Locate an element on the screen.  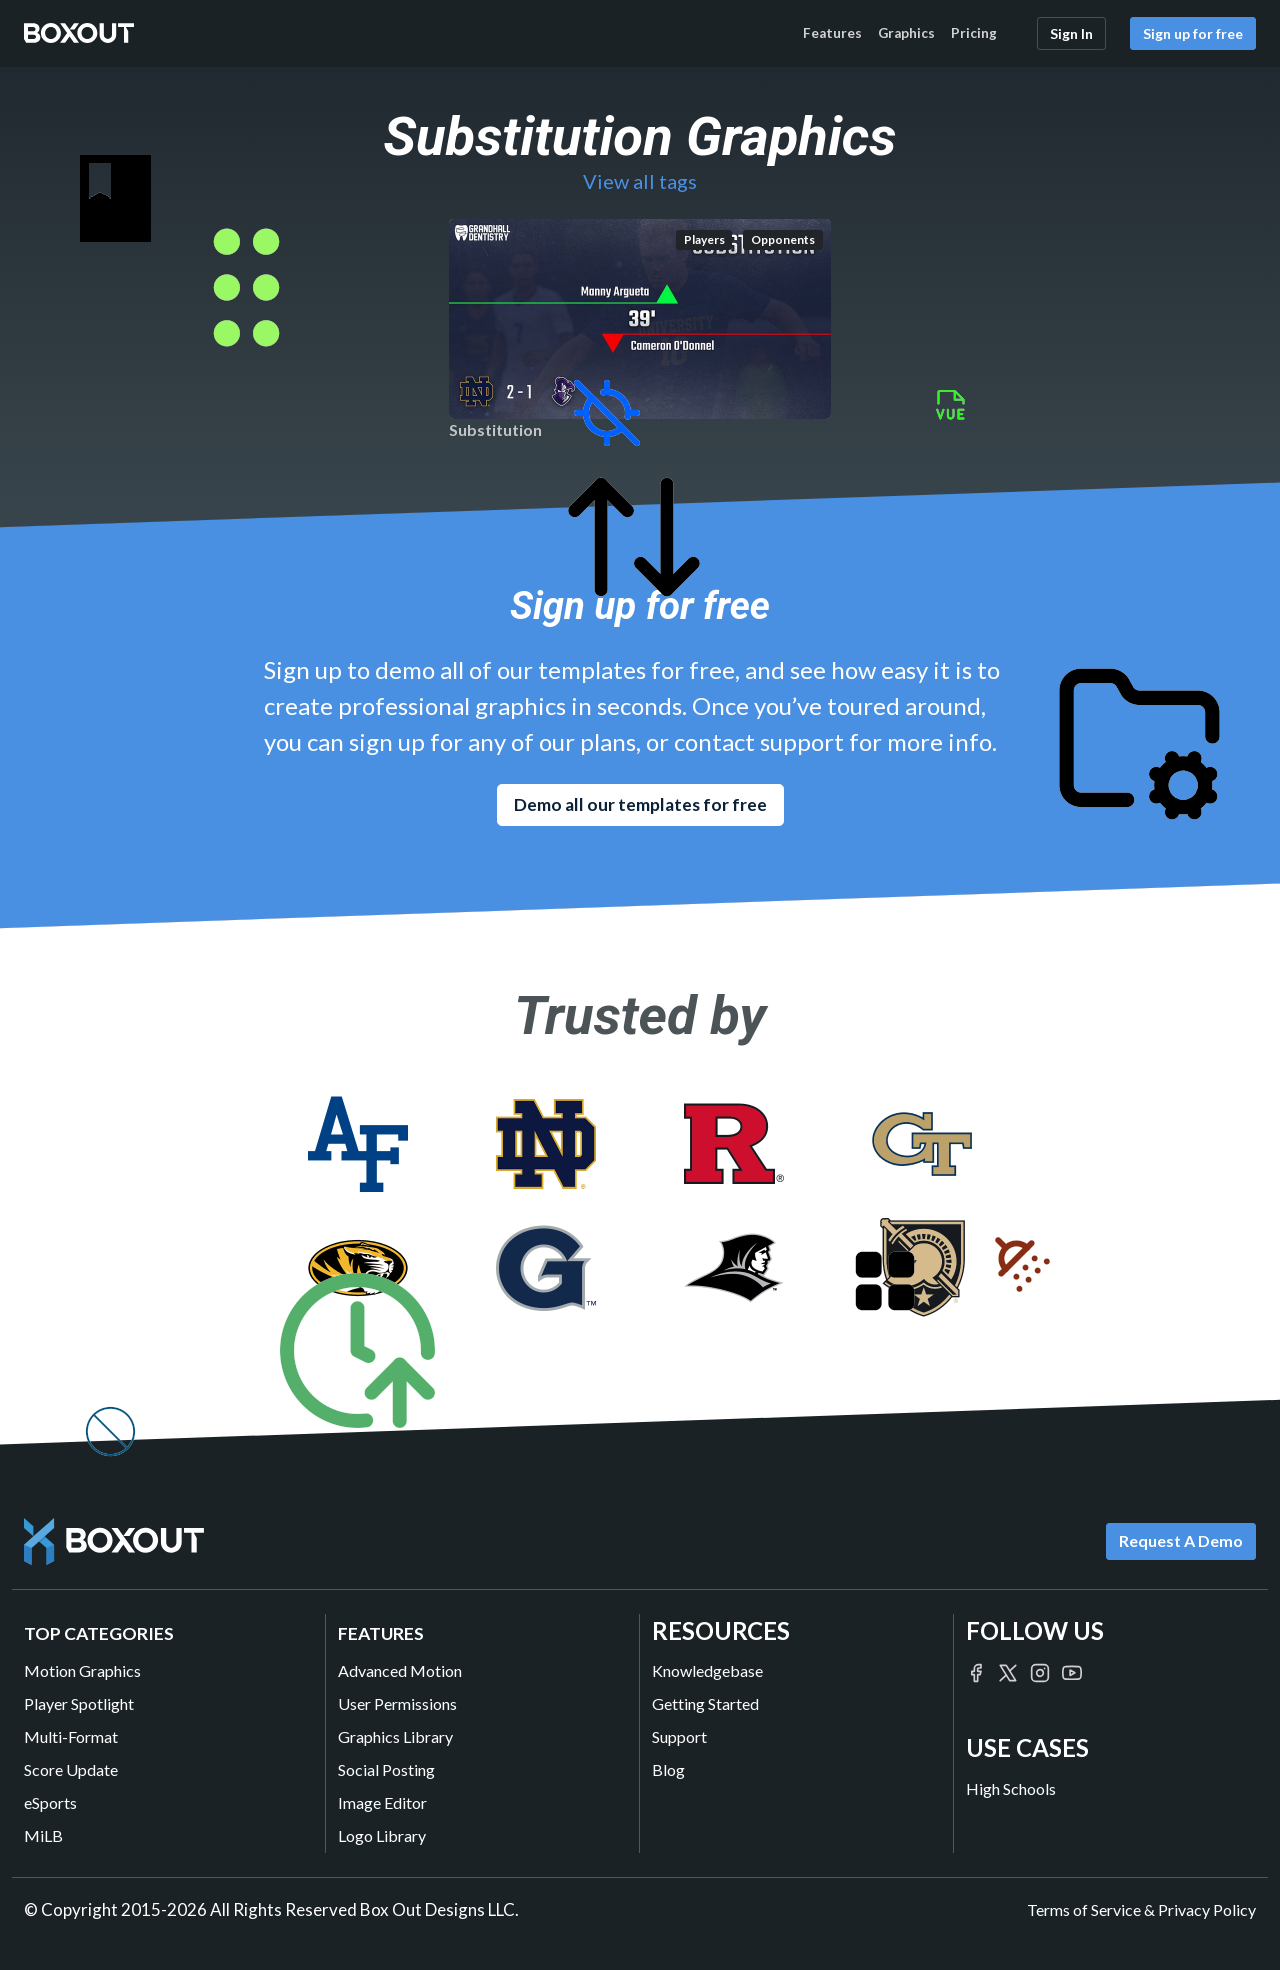
access folder settings is located at coordinates (1139, 741).